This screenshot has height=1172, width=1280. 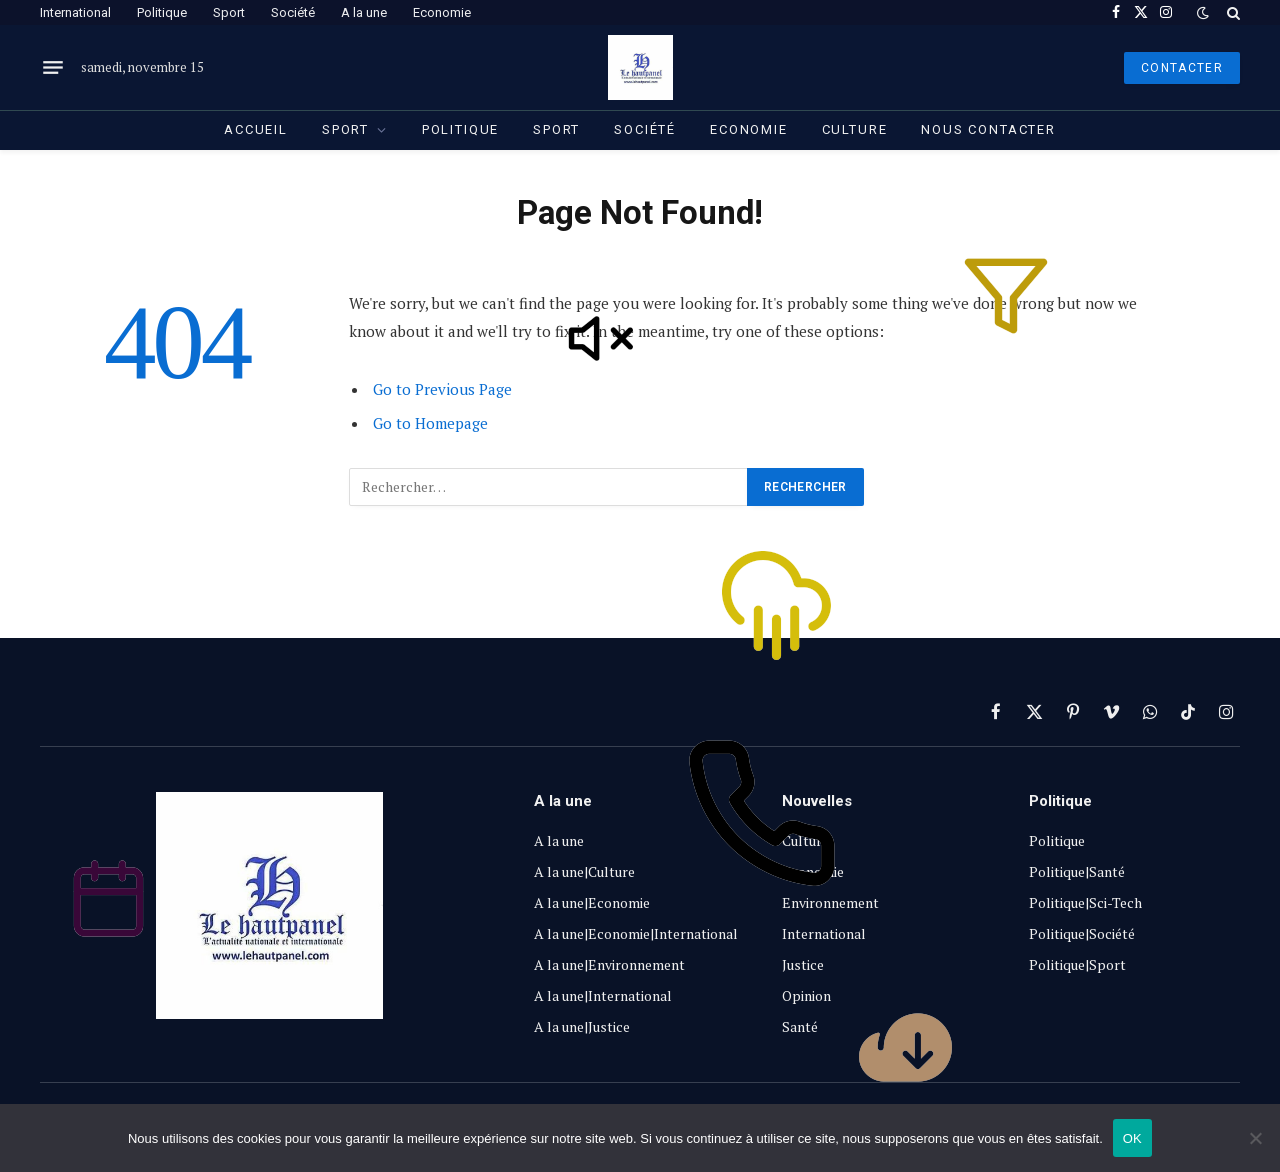 I want to click on view or open calendar, so click(x=108, y=898).